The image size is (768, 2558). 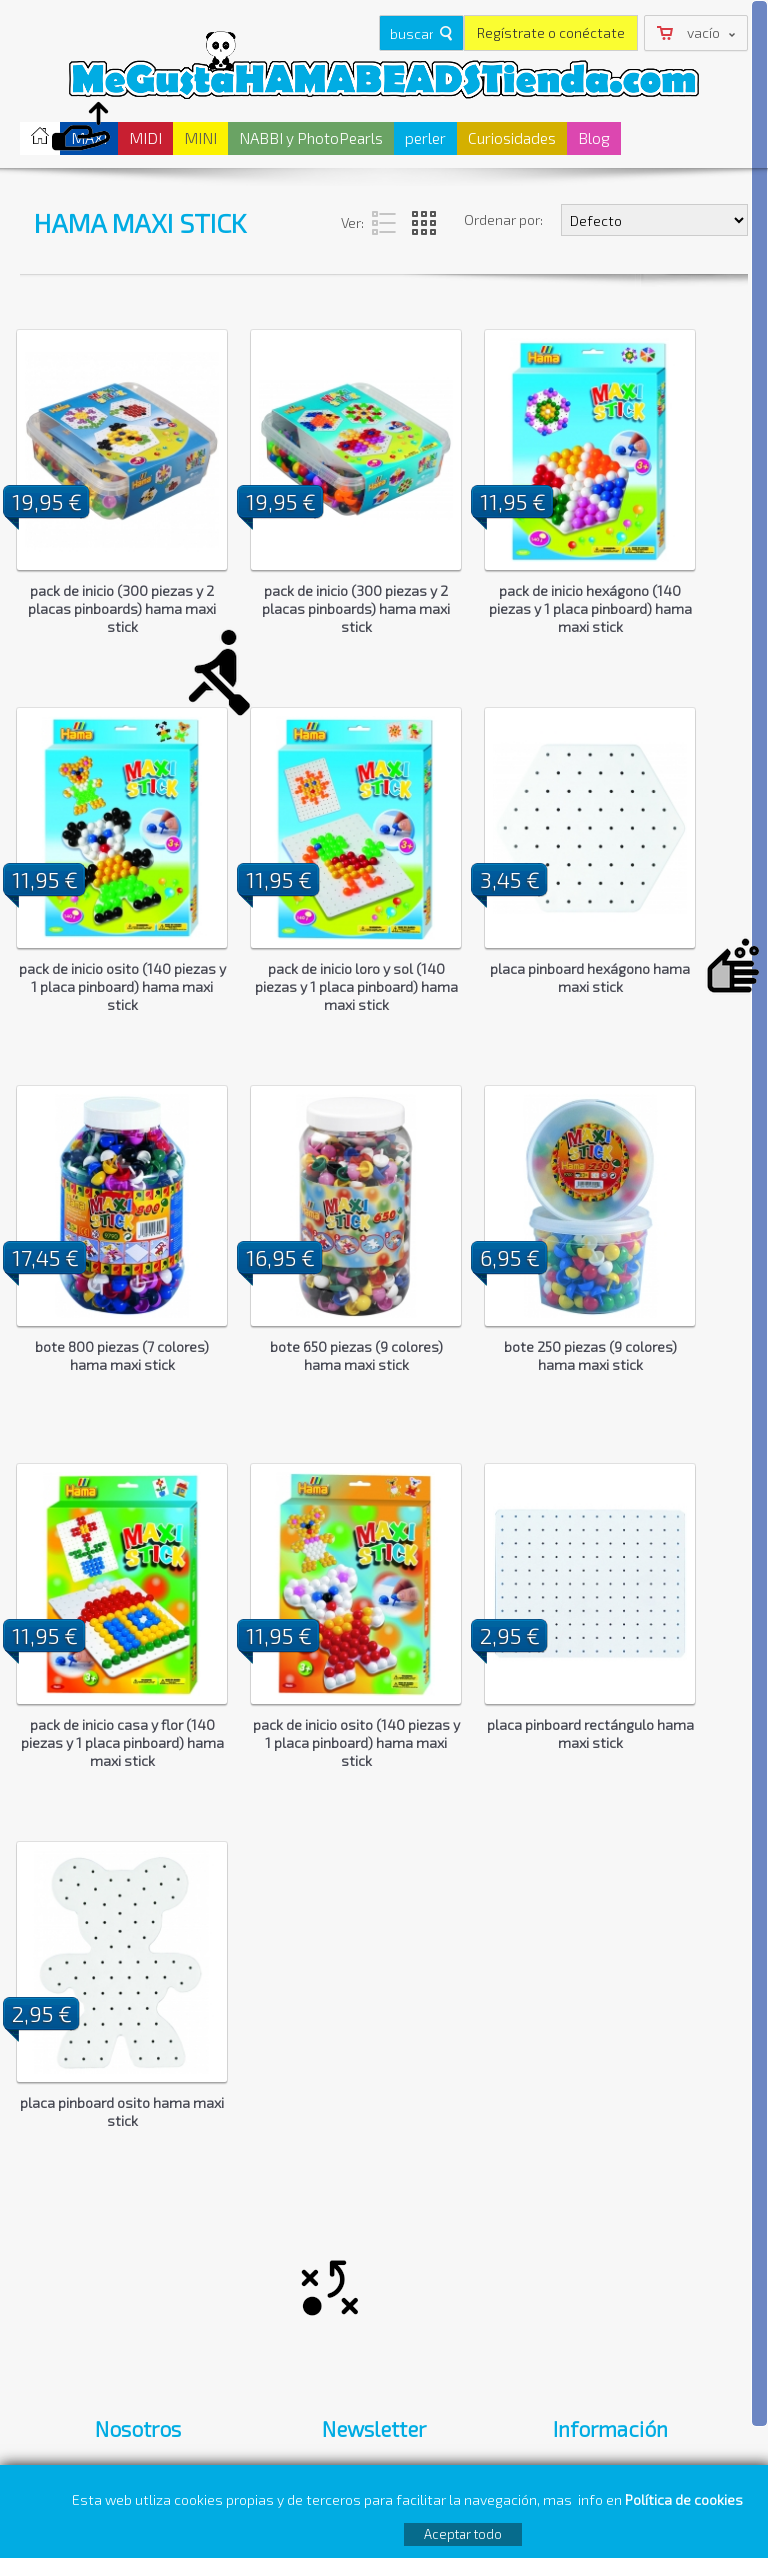 I want to click on access rowing or kayaking activities, so click(x=217, y=671).